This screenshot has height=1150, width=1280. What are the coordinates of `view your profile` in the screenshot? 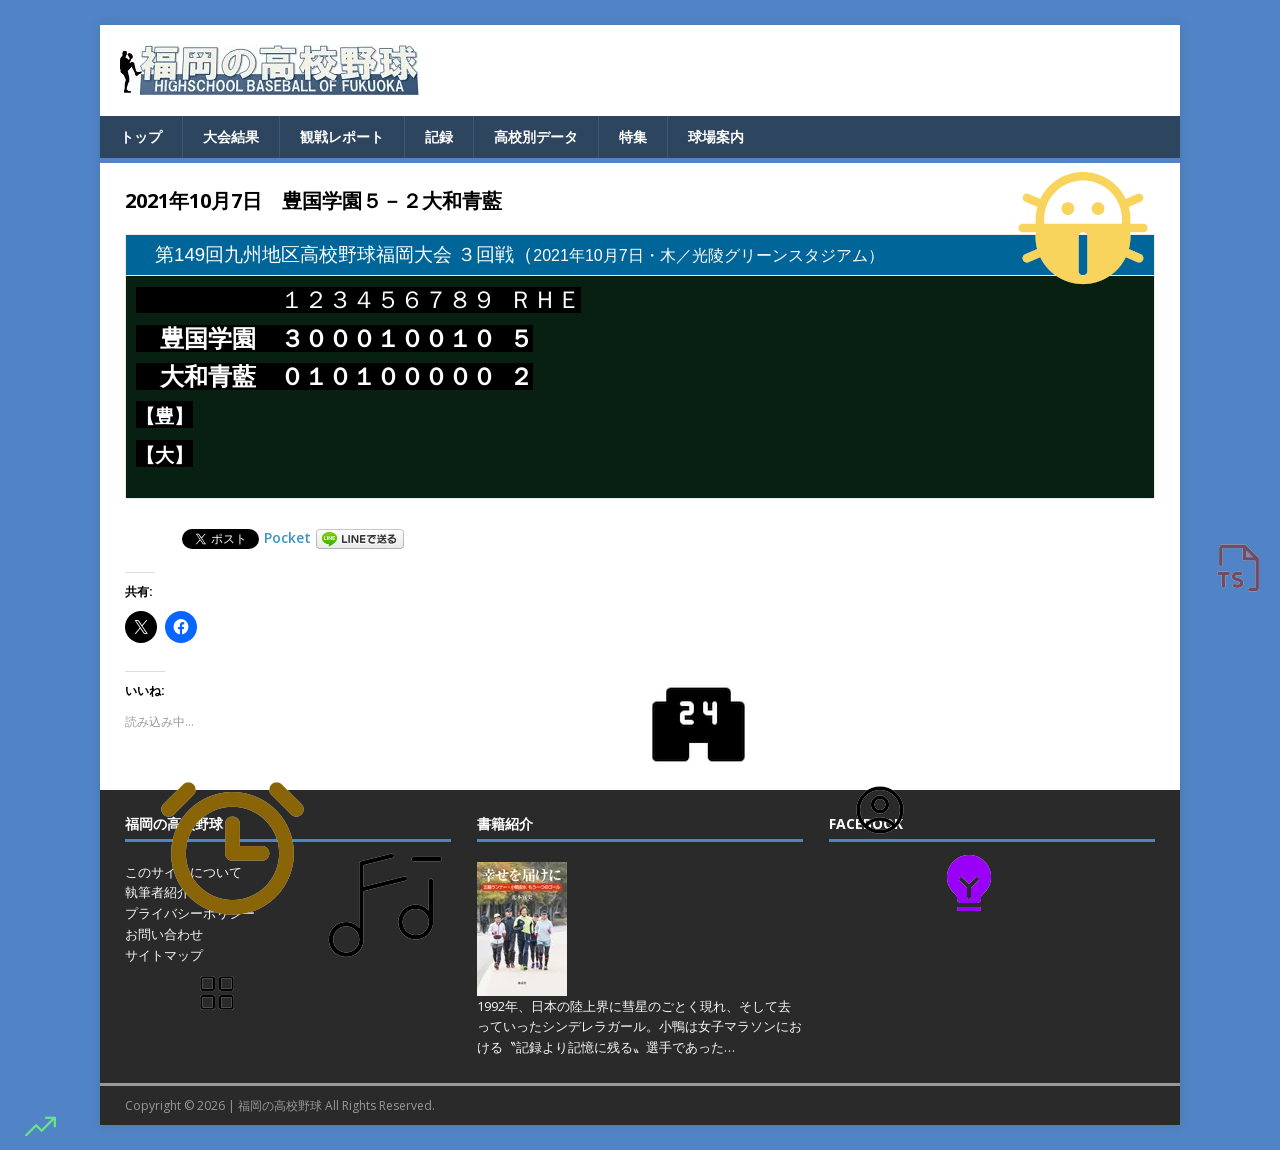 It's located at (880, 810).